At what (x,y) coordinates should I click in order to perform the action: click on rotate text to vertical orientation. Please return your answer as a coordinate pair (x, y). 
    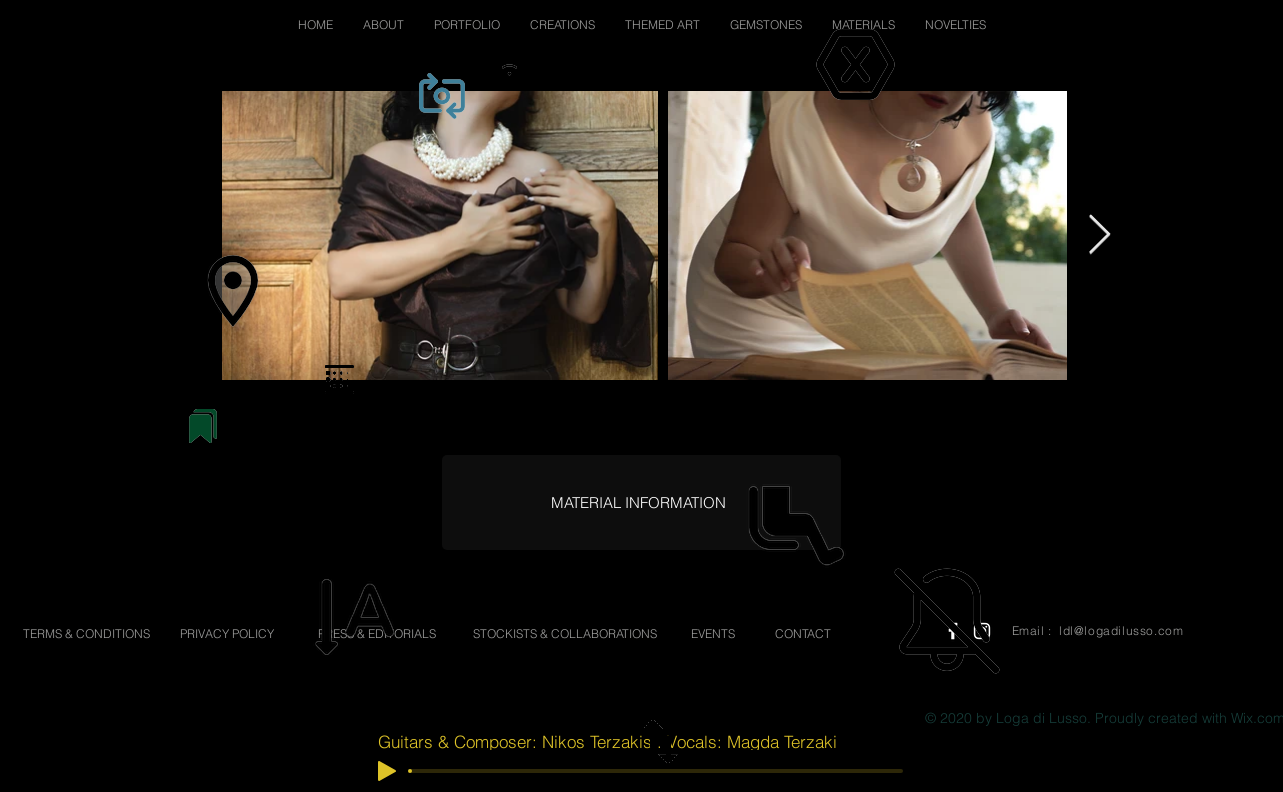
    Looking at the image, I should click on (355, 617).